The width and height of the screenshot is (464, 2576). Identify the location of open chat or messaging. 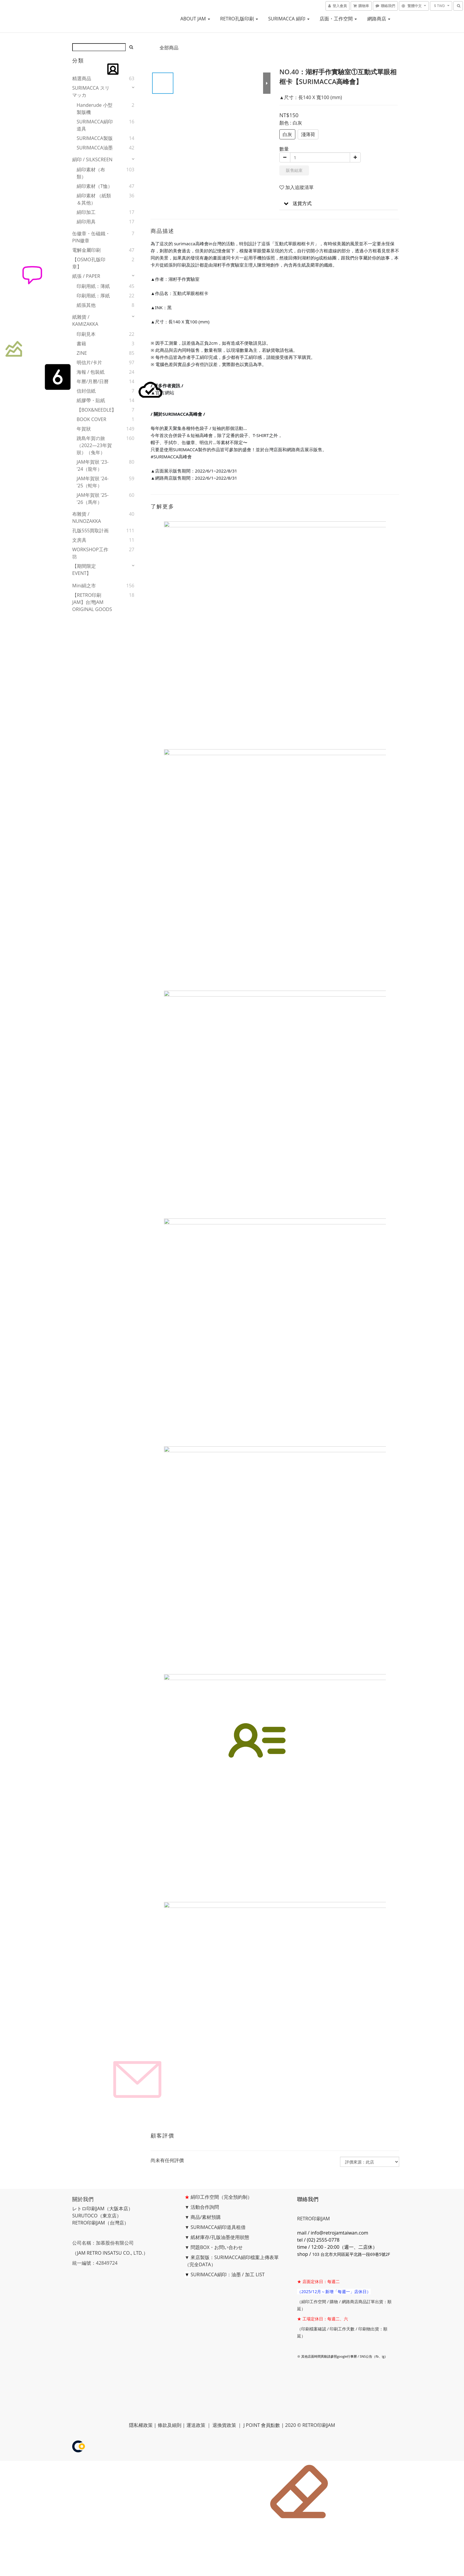
(32, 275).